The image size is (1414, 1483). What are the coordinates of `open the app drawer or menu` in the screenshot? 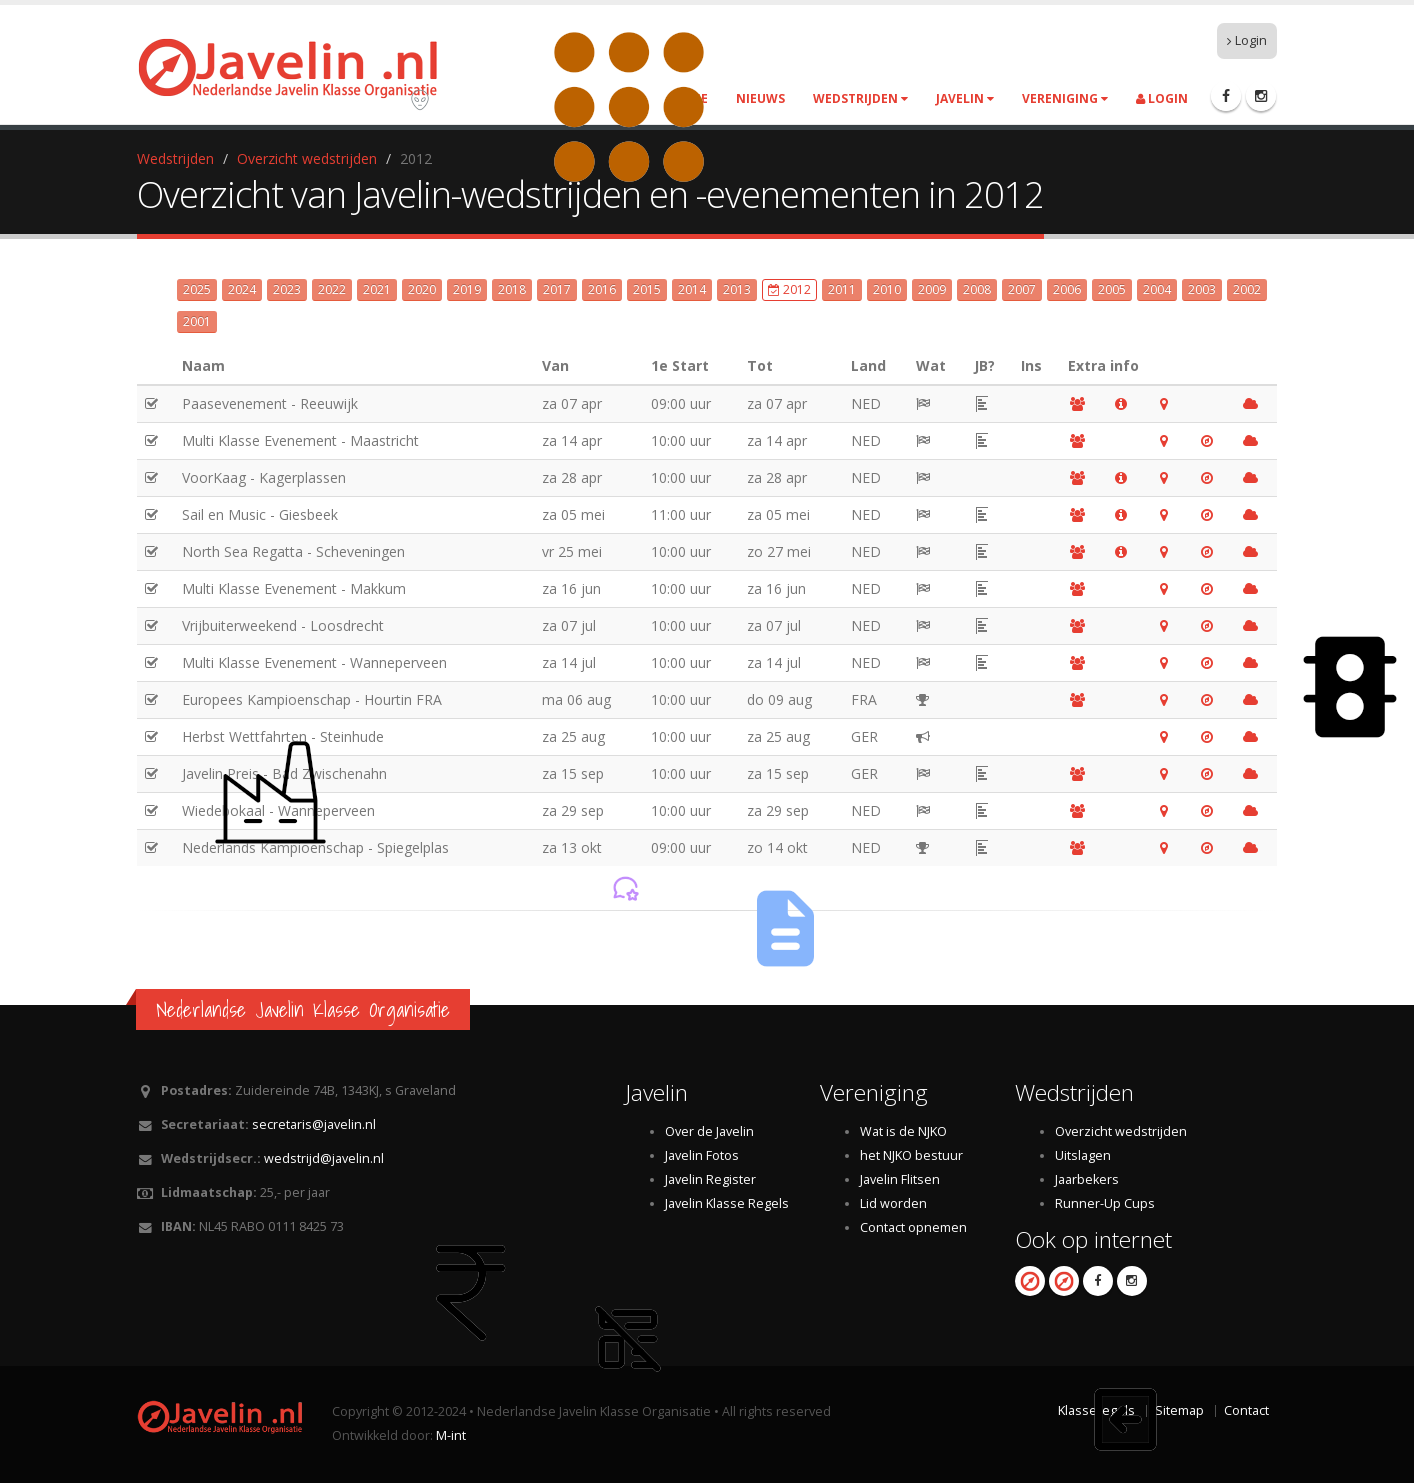 It's located at (629, 107).